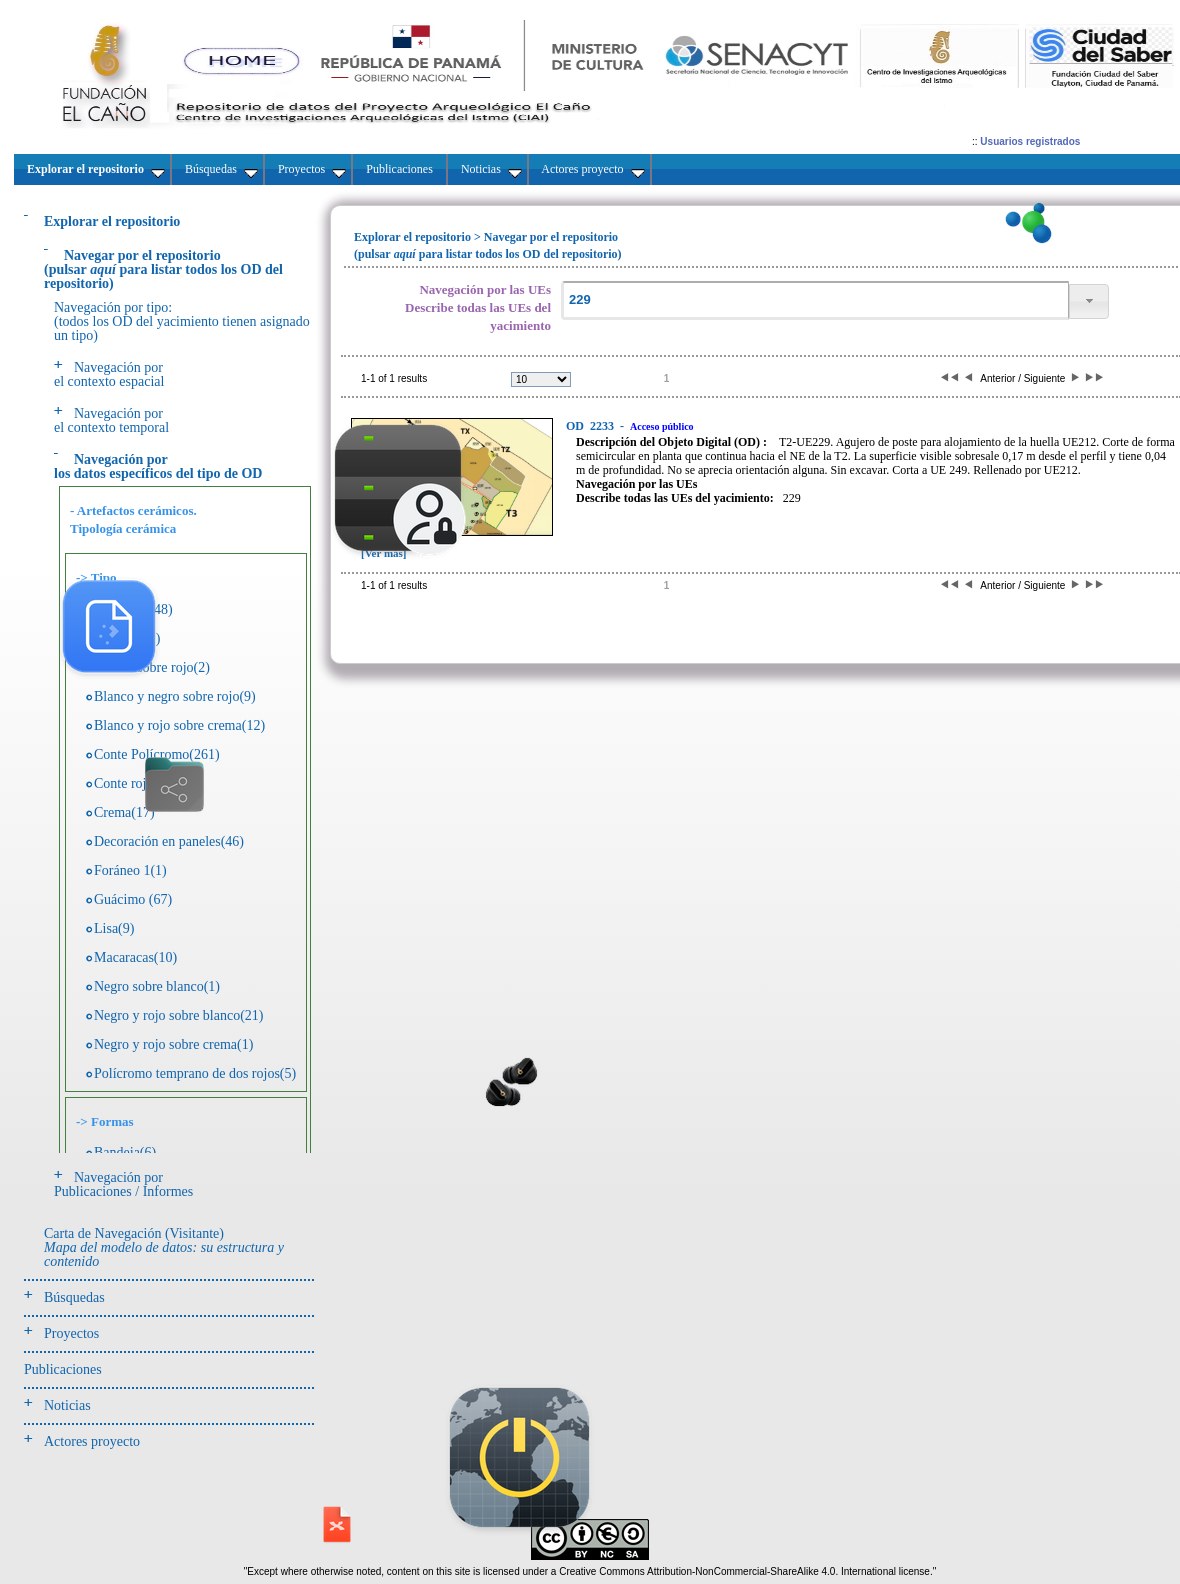 Image resolution: width=1180 pixels, height=1584 pixels. Describe the element at coordinates (511, 1082) in the screenshot. I see `connect beats wireless earbuds` at that location.